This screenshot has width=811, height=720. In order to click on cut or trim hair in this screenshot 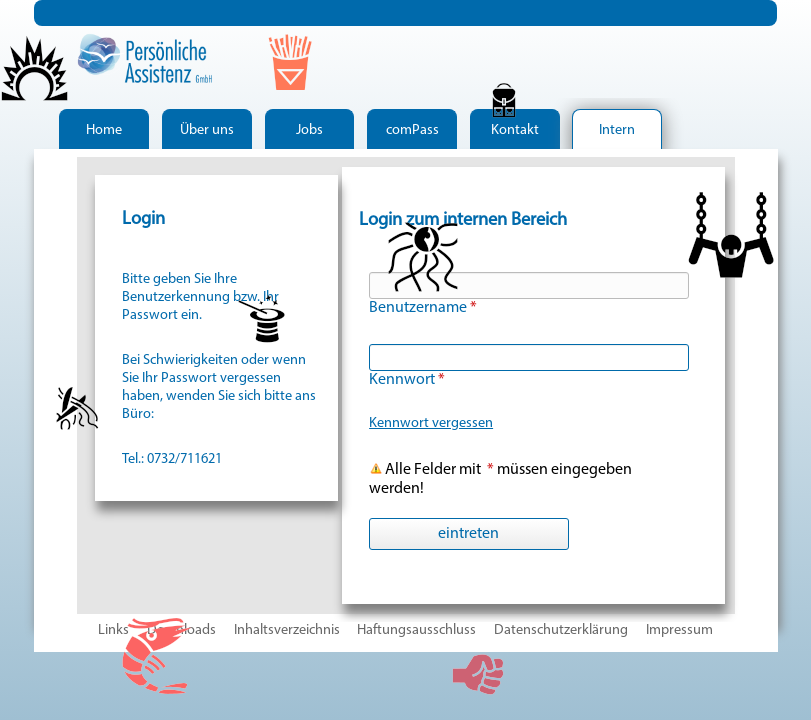, I will do `click(78, 408)`.